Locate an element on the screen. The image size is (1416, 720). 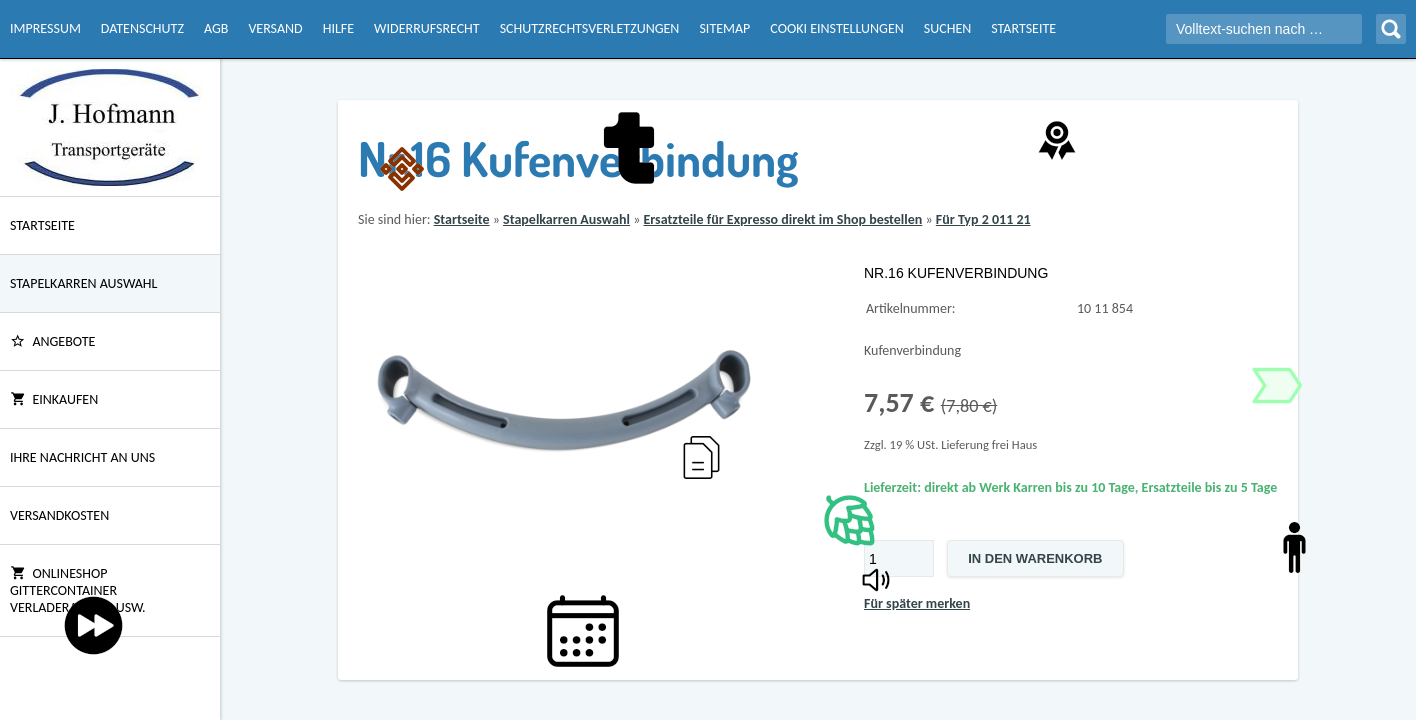
browse or filter craft beer options is located at coordinates (849, 520).